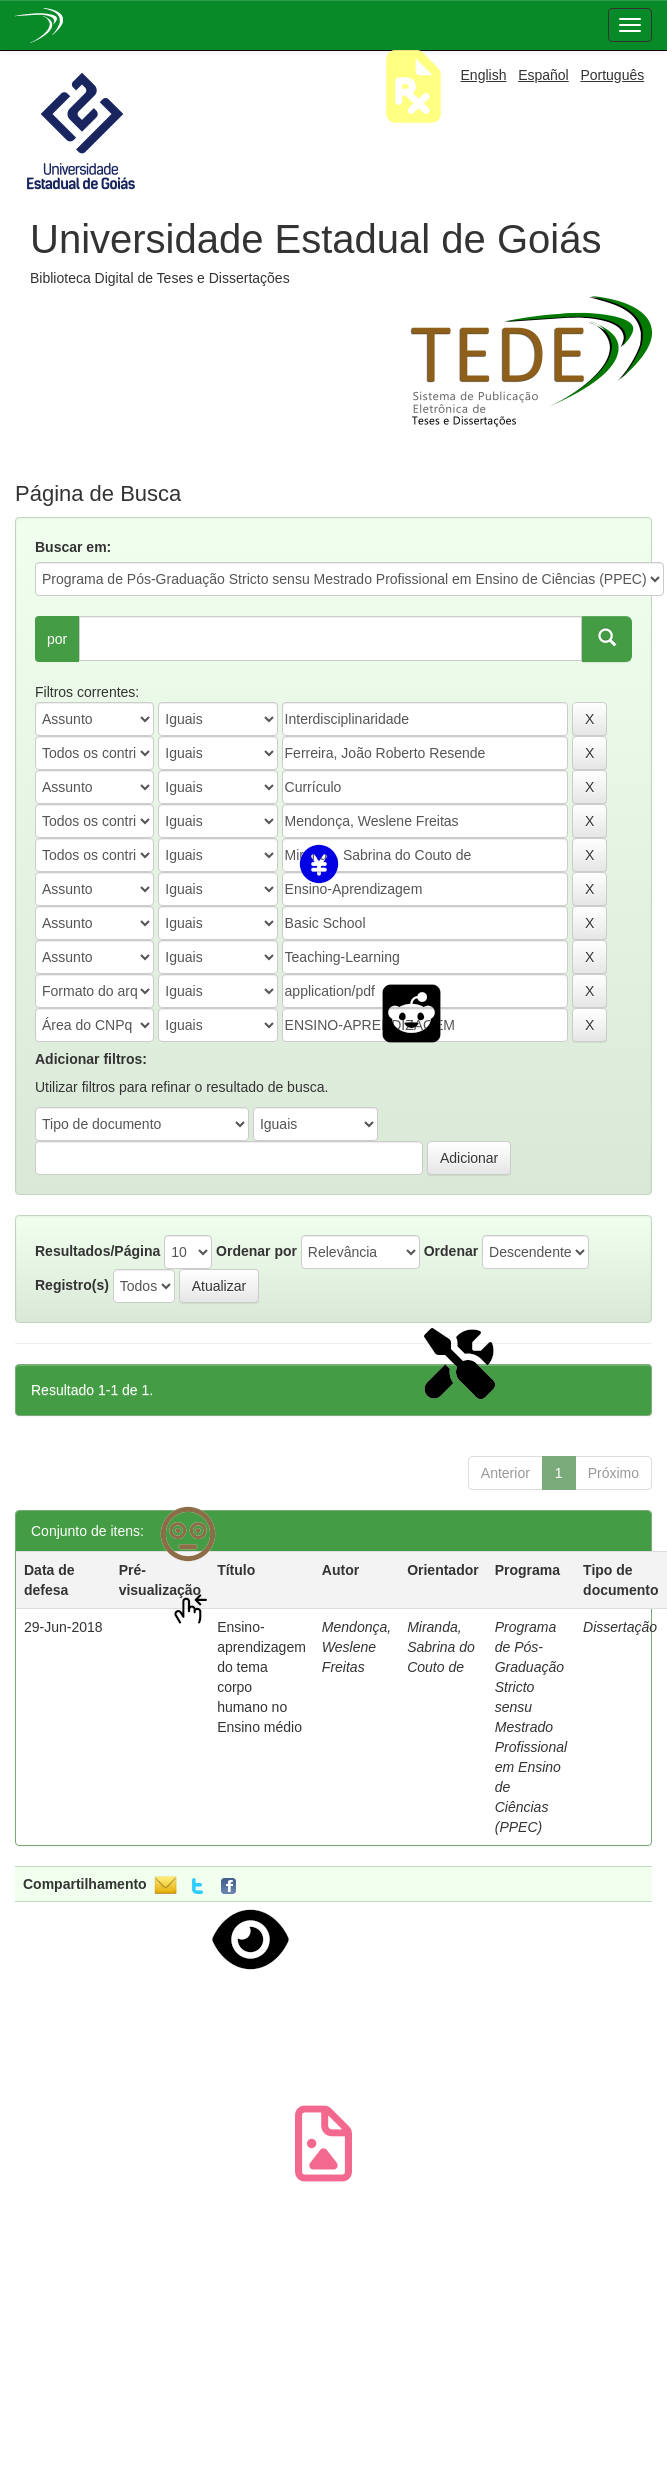 This screenshot has width=667, height=2468. Describe the element at coordinates (323, 2143) in the screenshot. I see `view image file` at that location.